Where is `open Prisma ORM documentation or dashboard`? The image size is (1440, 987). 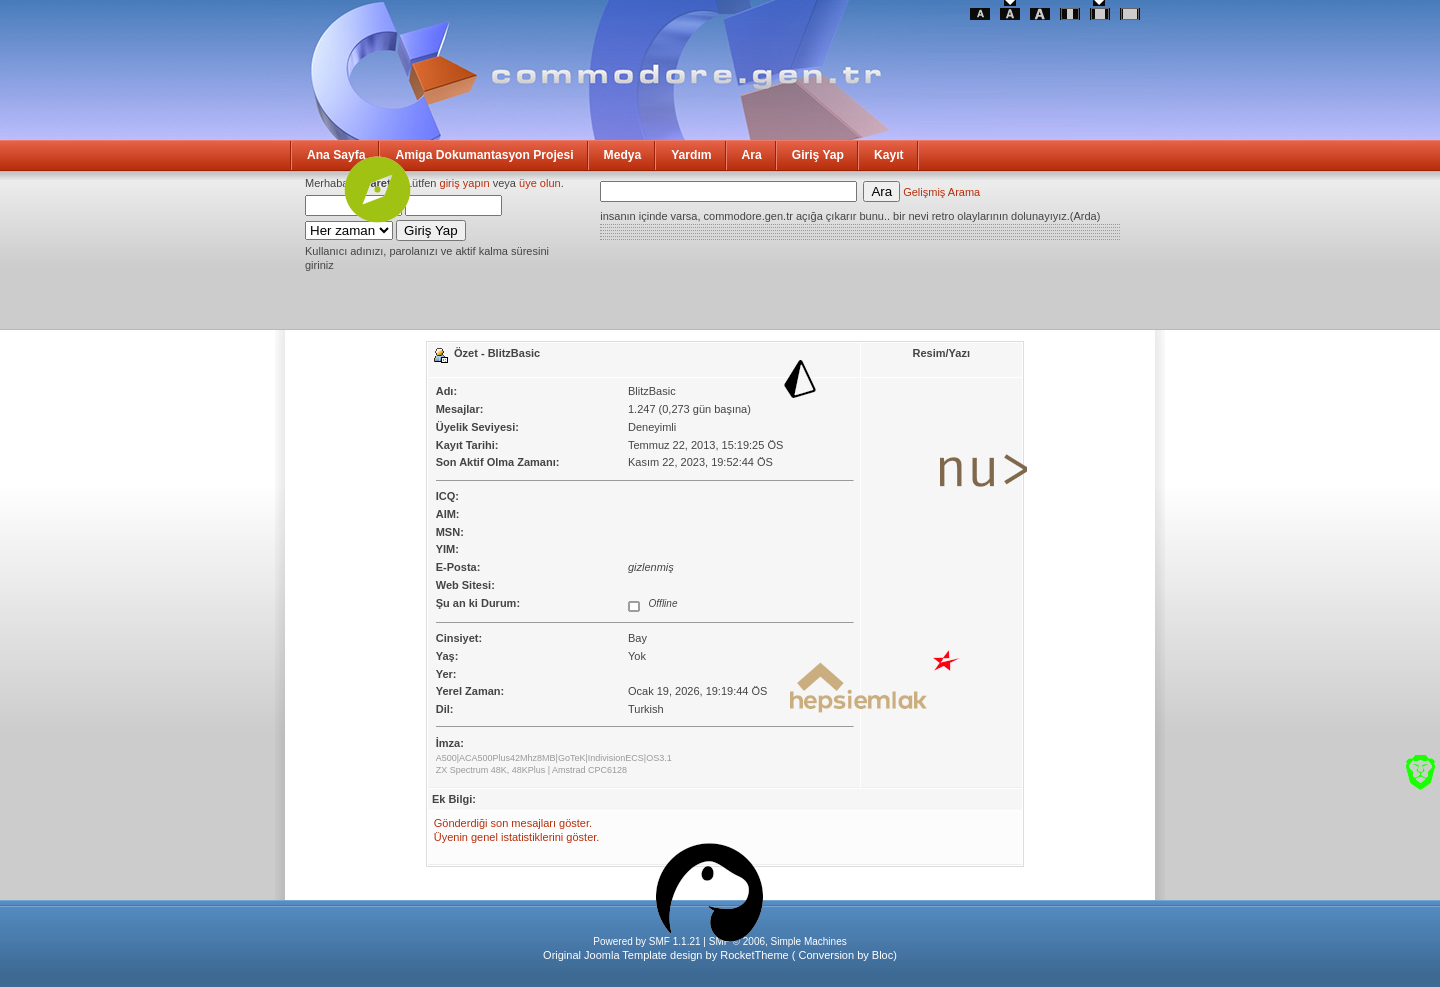
open Prisma ORM documentation or dashboard is located at coordinates (800, 379).